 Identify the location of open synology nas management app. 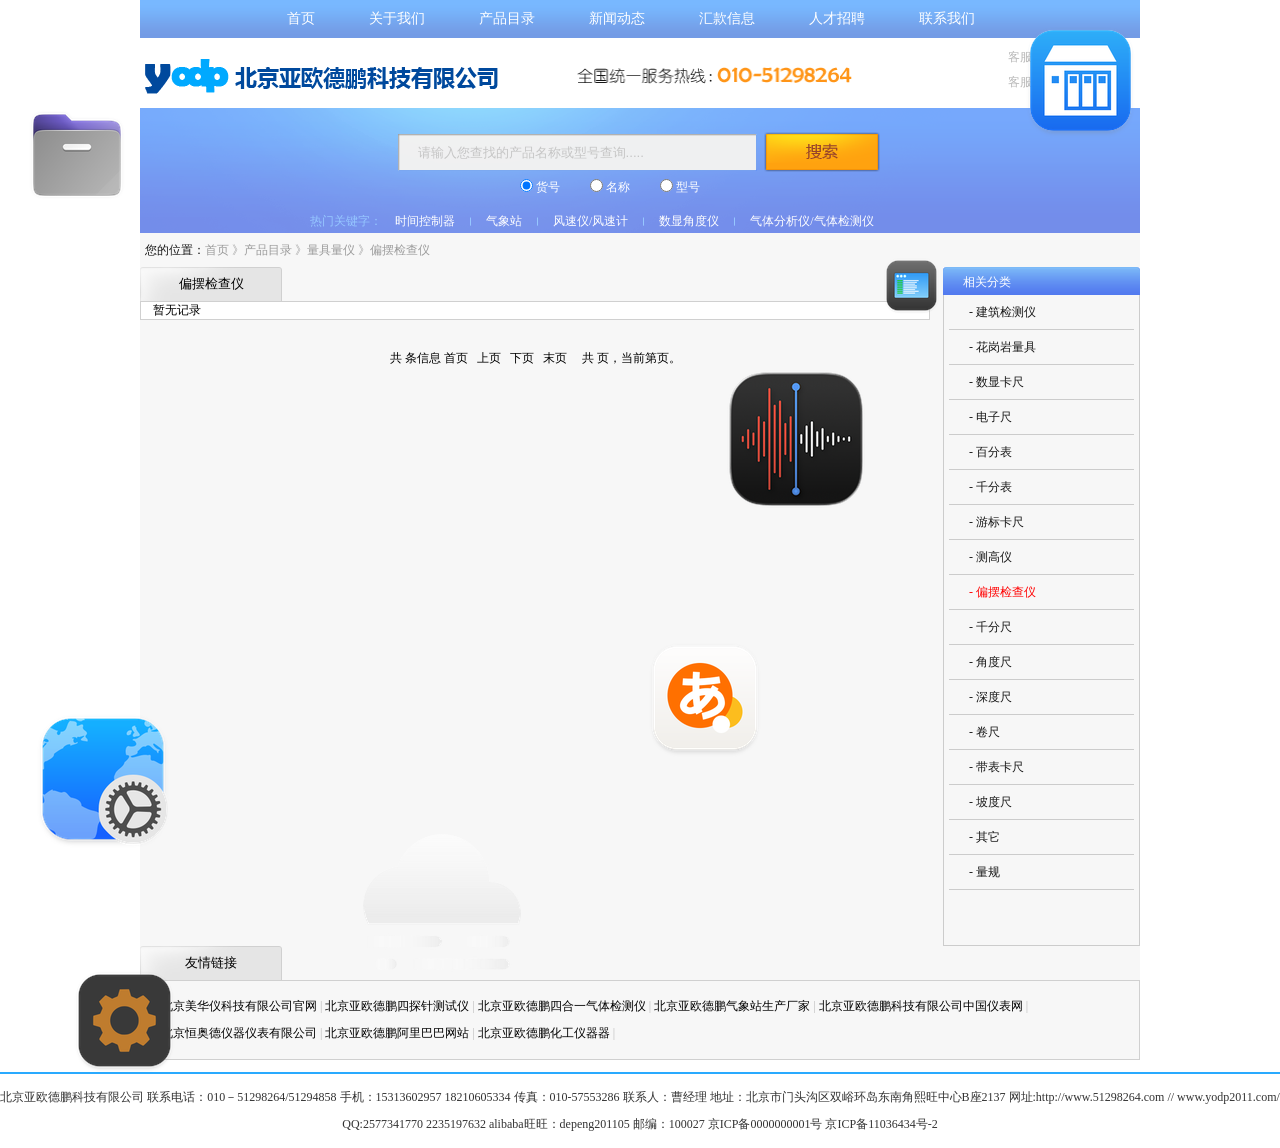
(1080, 80).